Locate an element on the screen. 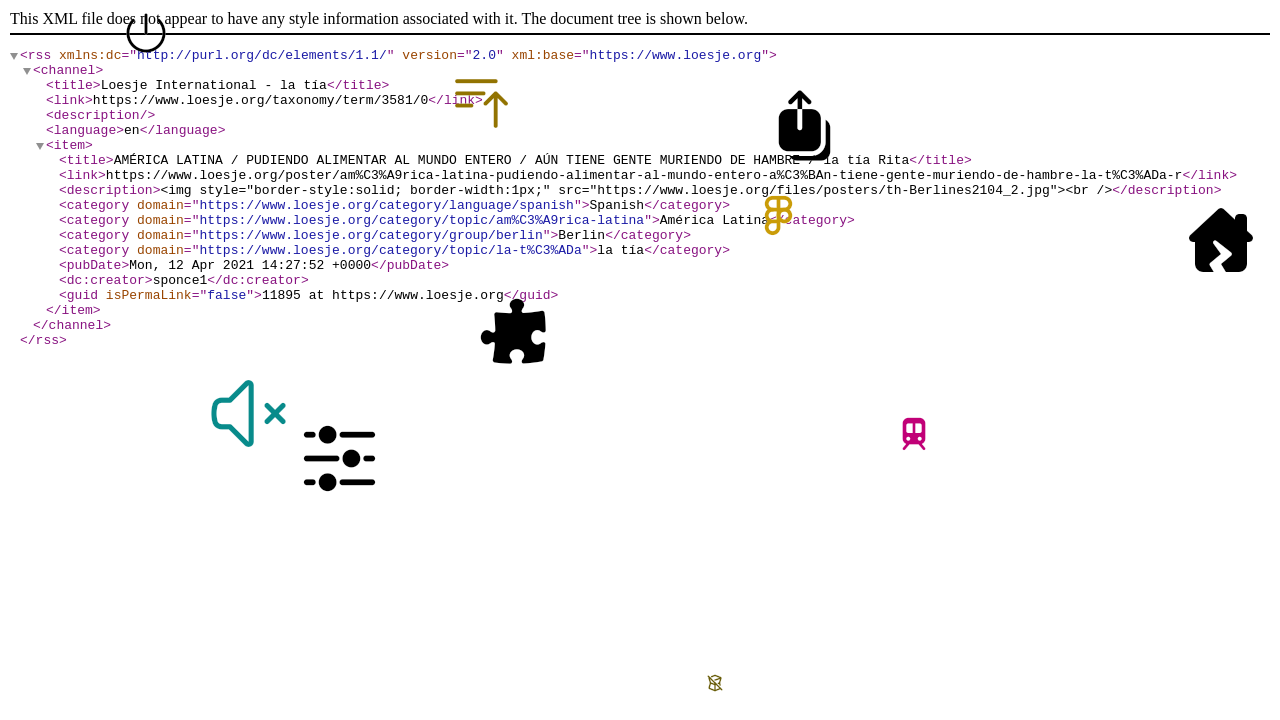 This screenshot has width=1280, height=720. open figma design file is located at coordinates (778, 215).